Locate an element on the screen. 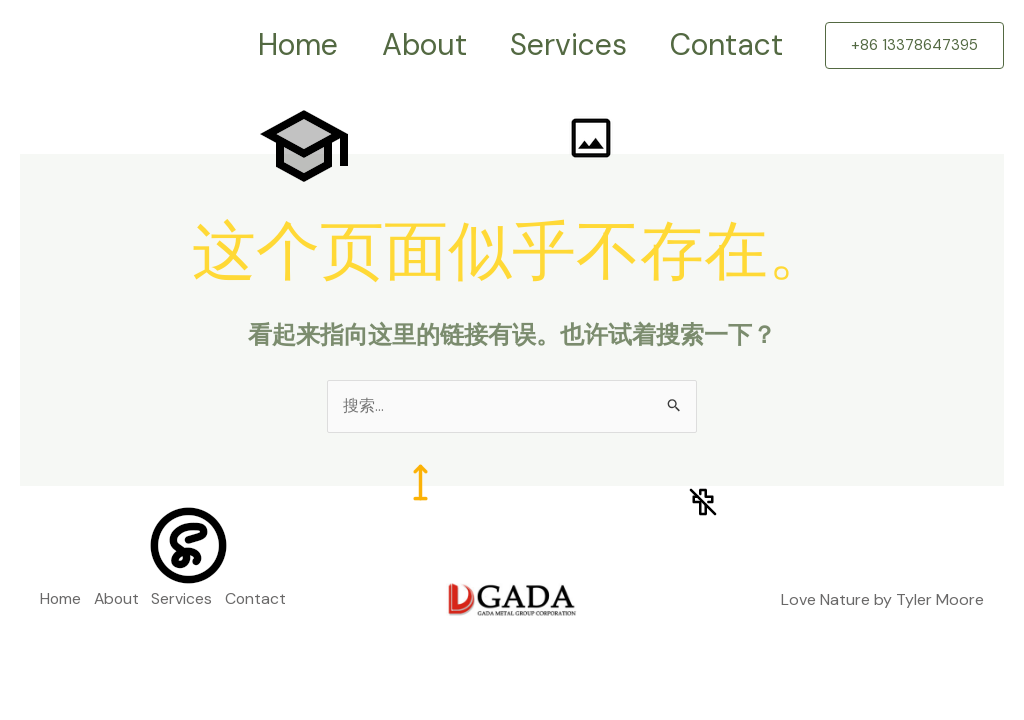  access education or school-related features is located at coordinates (304, 146).